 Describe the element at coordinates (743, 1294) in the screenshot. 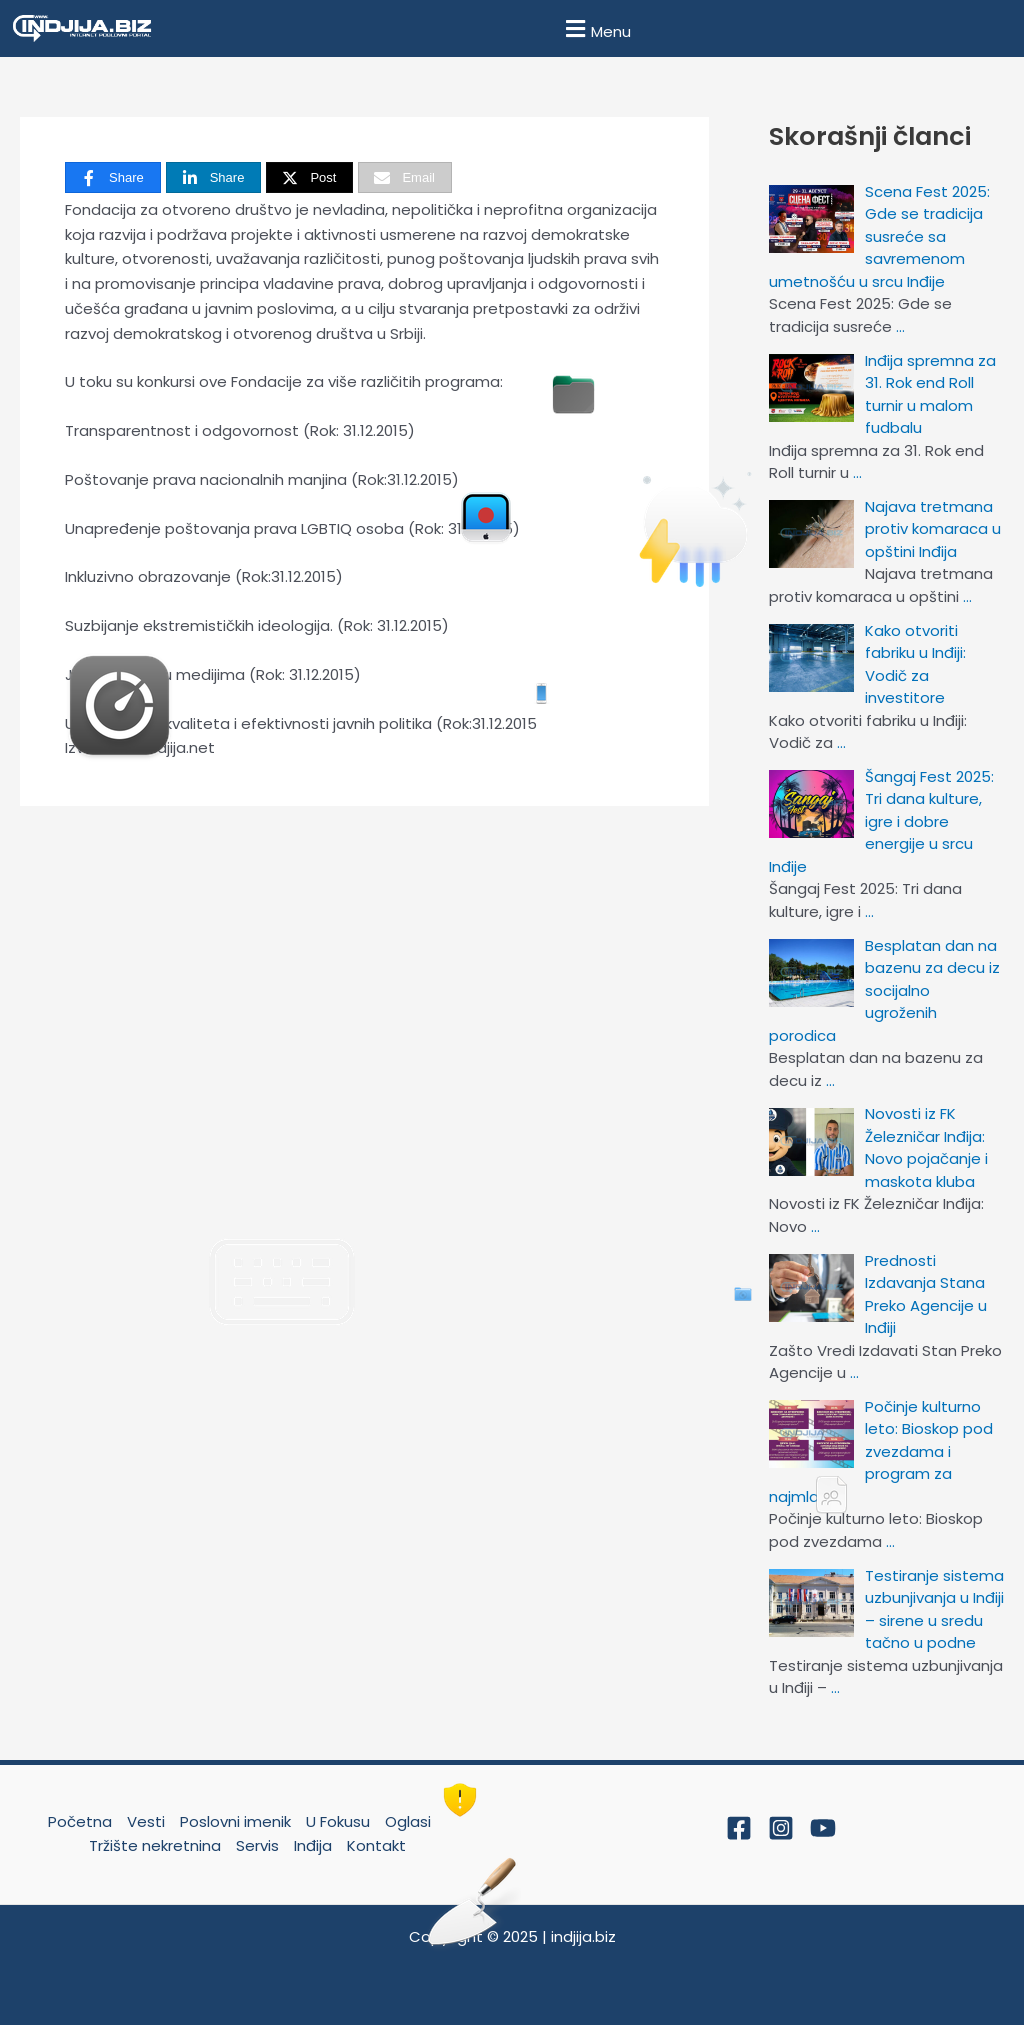

I see `open your recordings folder` at that location.